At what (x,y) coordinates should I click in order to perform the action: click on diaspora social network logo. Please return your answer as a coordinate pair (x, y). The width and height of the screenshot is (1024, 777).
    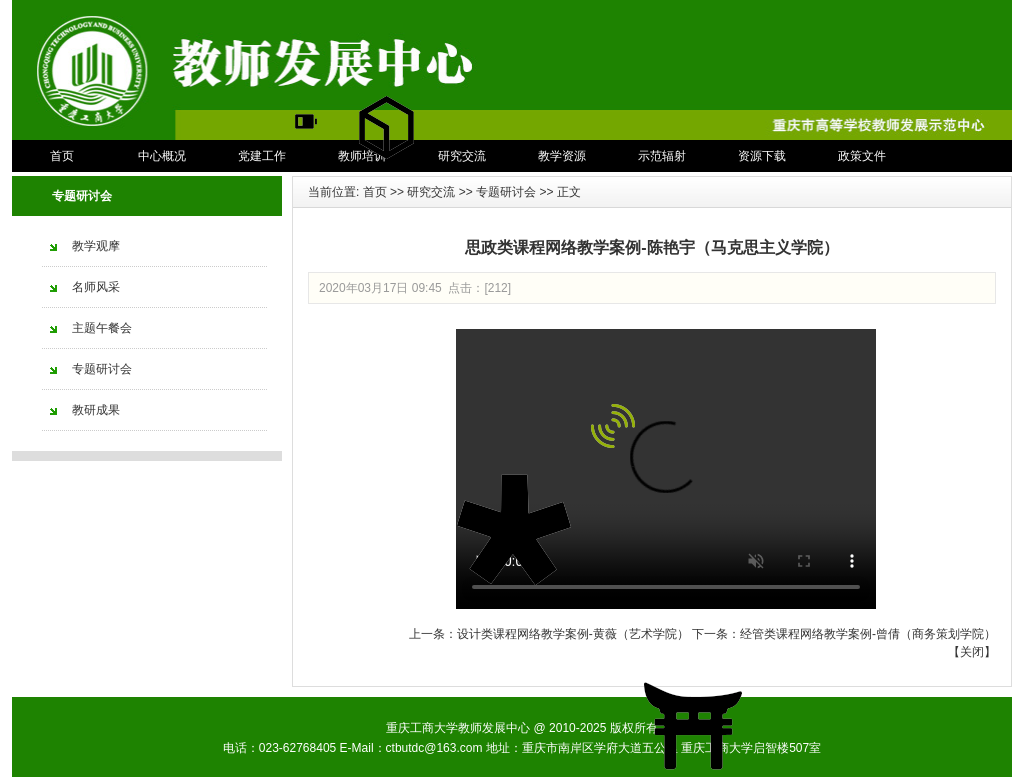
    Looking at the image, I should click on (514, 530).